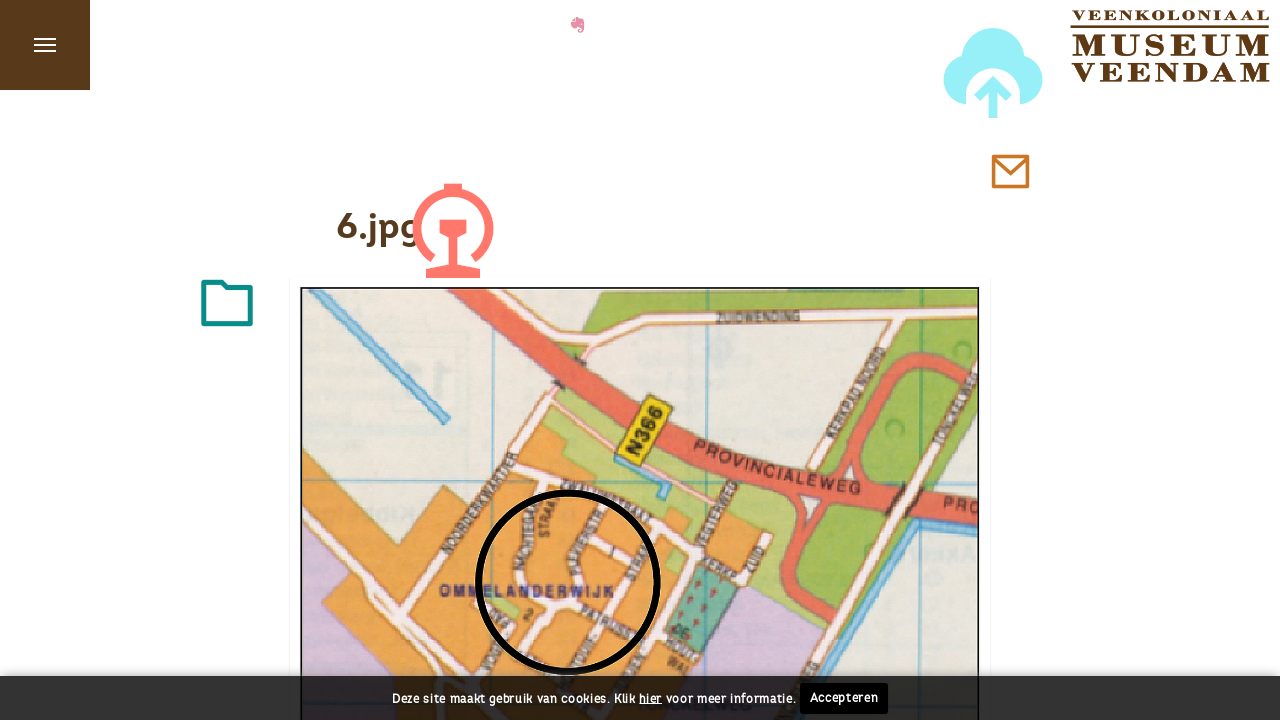 The width and height of the screenshot is (1280, 720). I want to click on open your email inbox, so click(1010, 171).